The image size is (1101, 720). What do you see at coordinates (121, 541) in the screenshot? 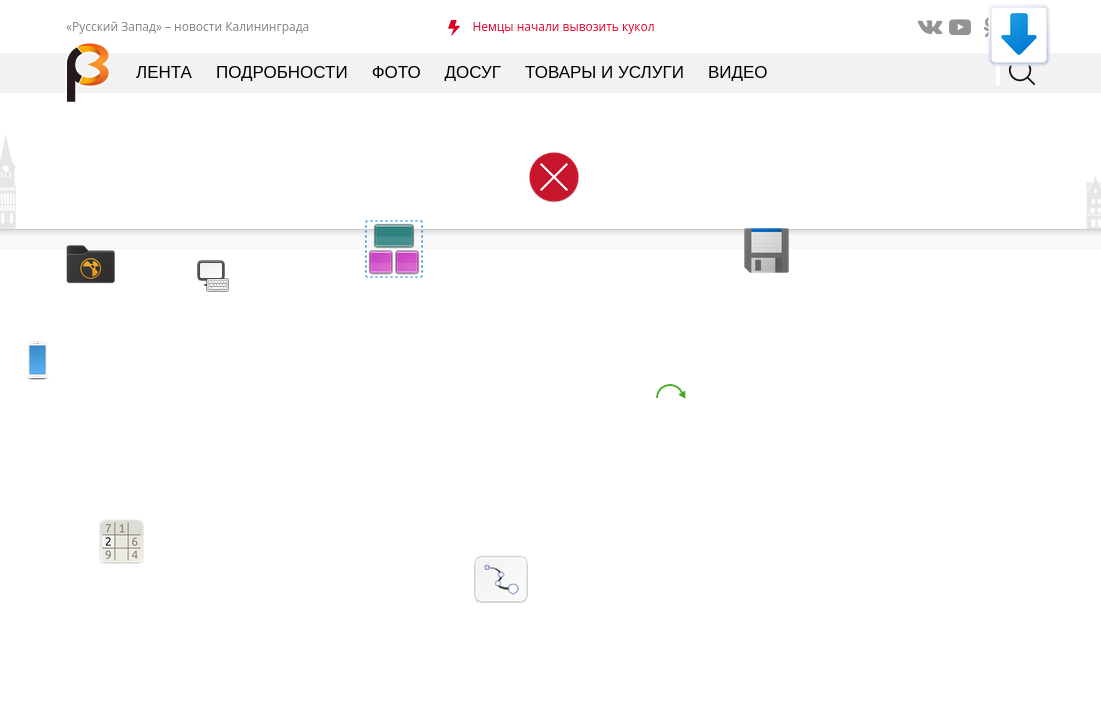
I see `open the sudoku puzzle game` at bounding box center [121, 541].